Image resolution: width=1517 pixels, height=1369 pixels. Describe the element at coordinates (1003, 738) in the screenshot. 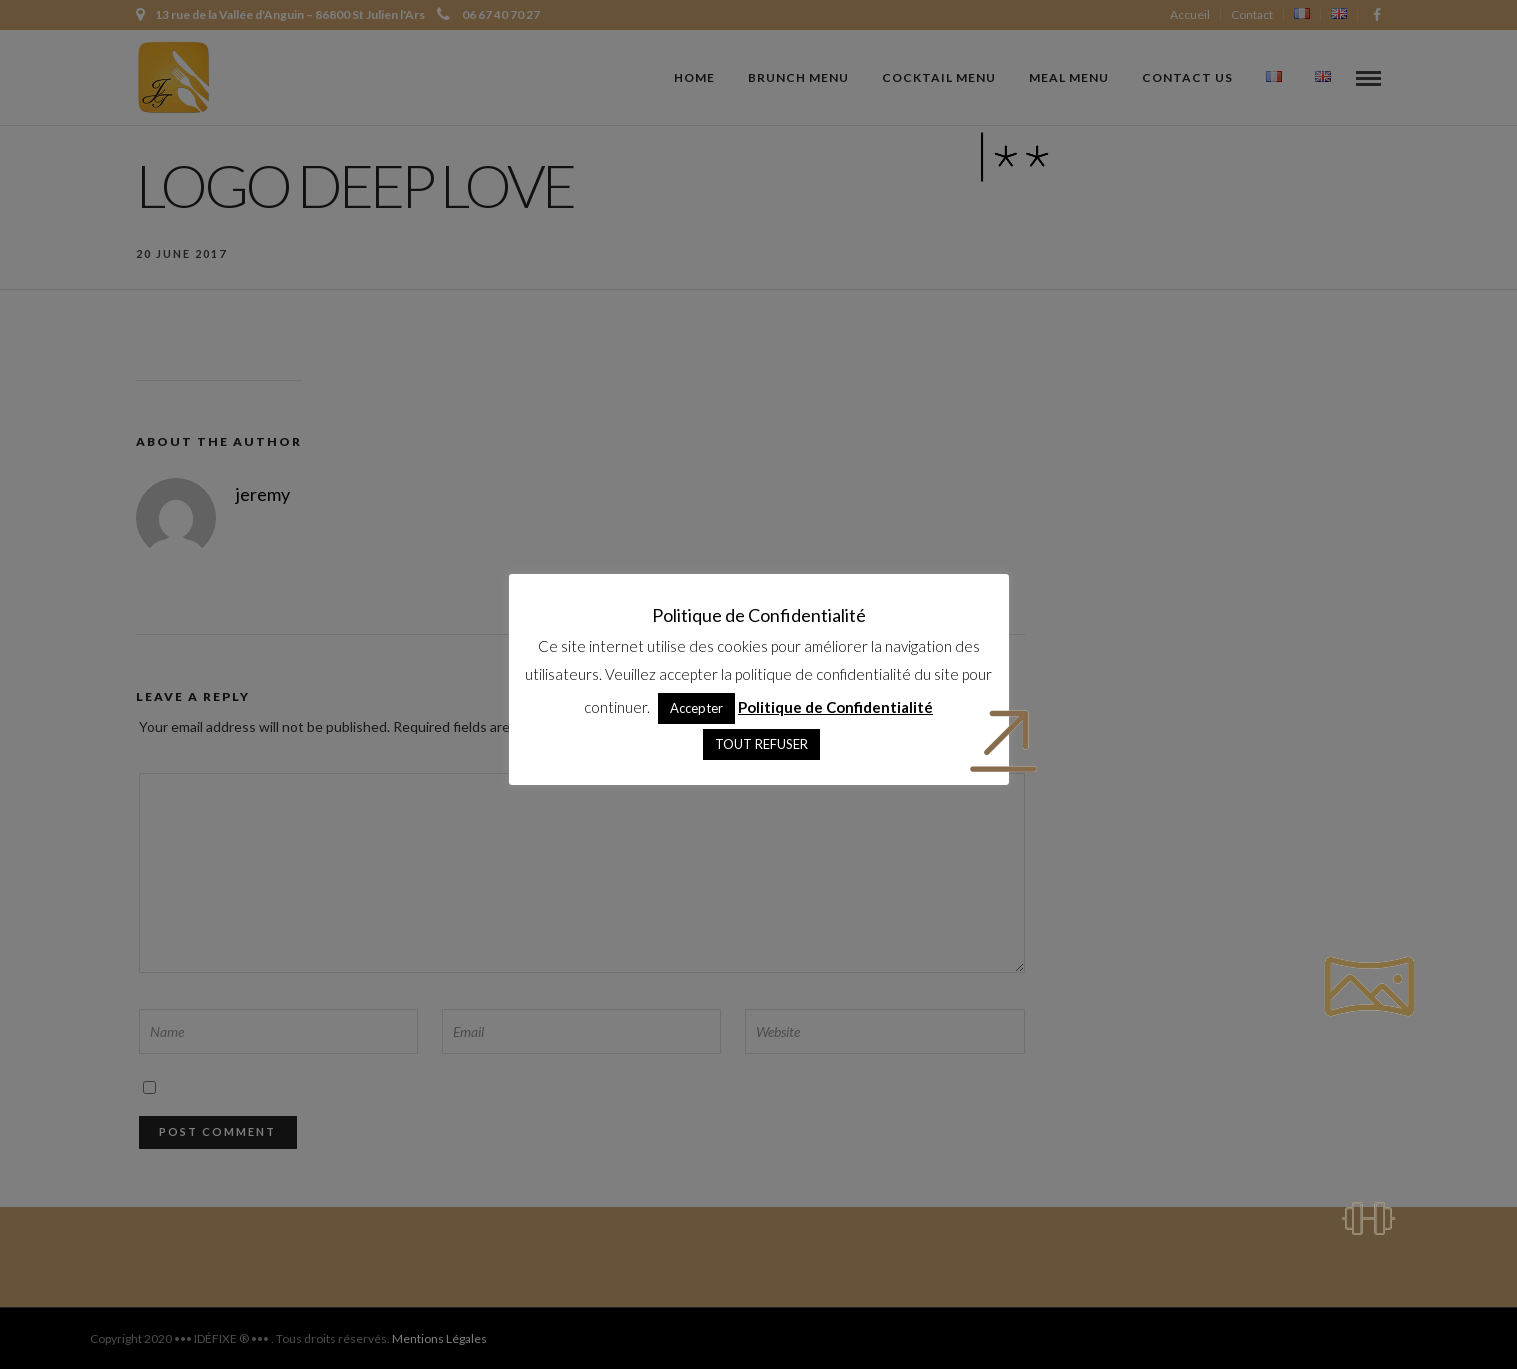

I see `open link in new window or tab` at that location.